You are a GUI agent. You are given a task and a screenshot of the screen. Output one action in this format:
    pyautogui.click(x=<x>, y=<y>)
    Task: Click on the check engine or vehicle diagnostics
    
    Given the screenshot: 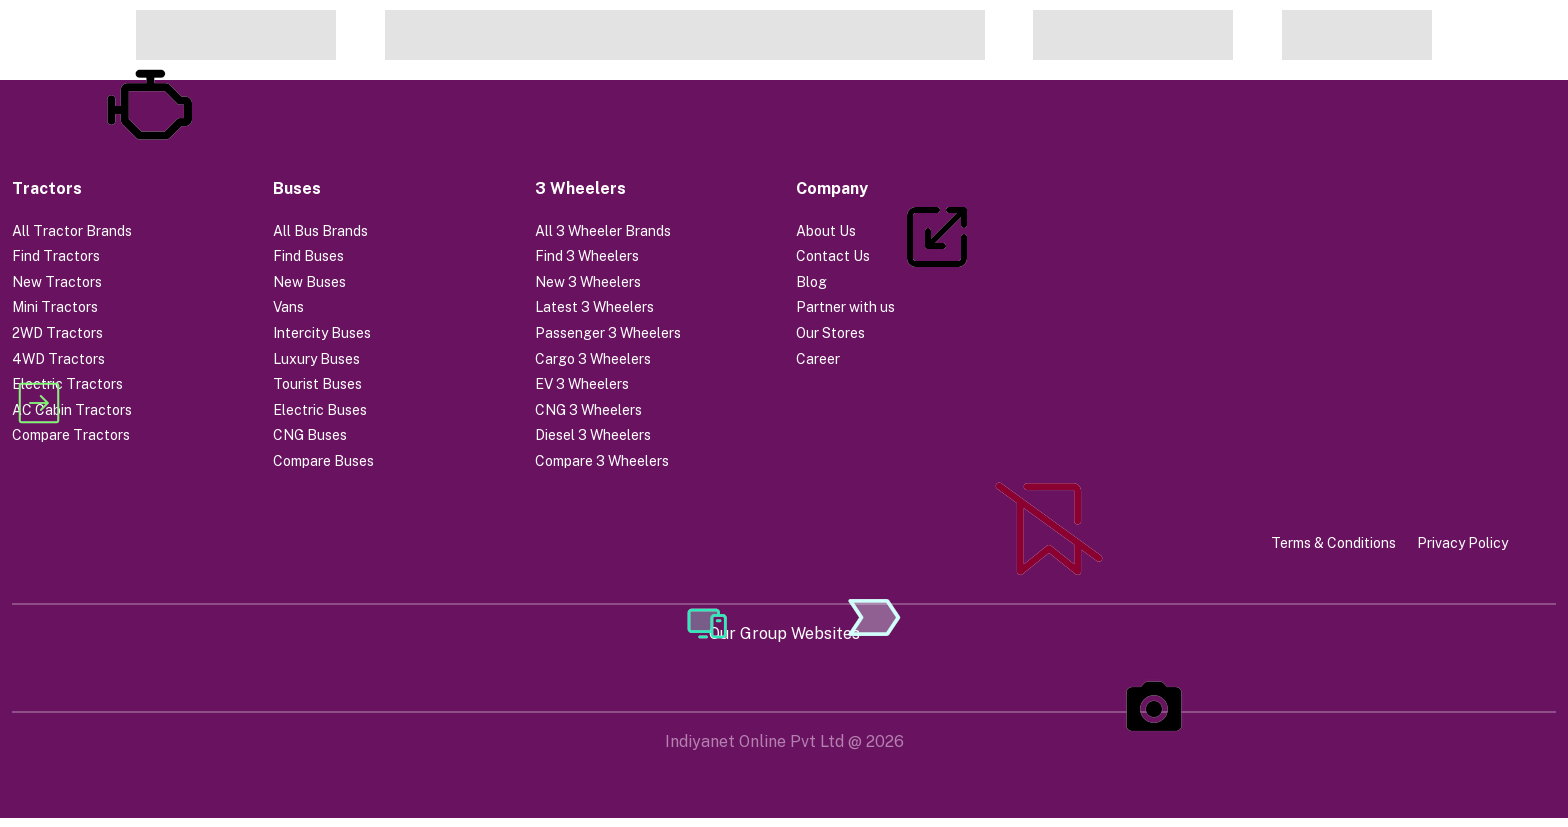 What is the action you would take?
    pyautogui.click(x=149, y=106)
    